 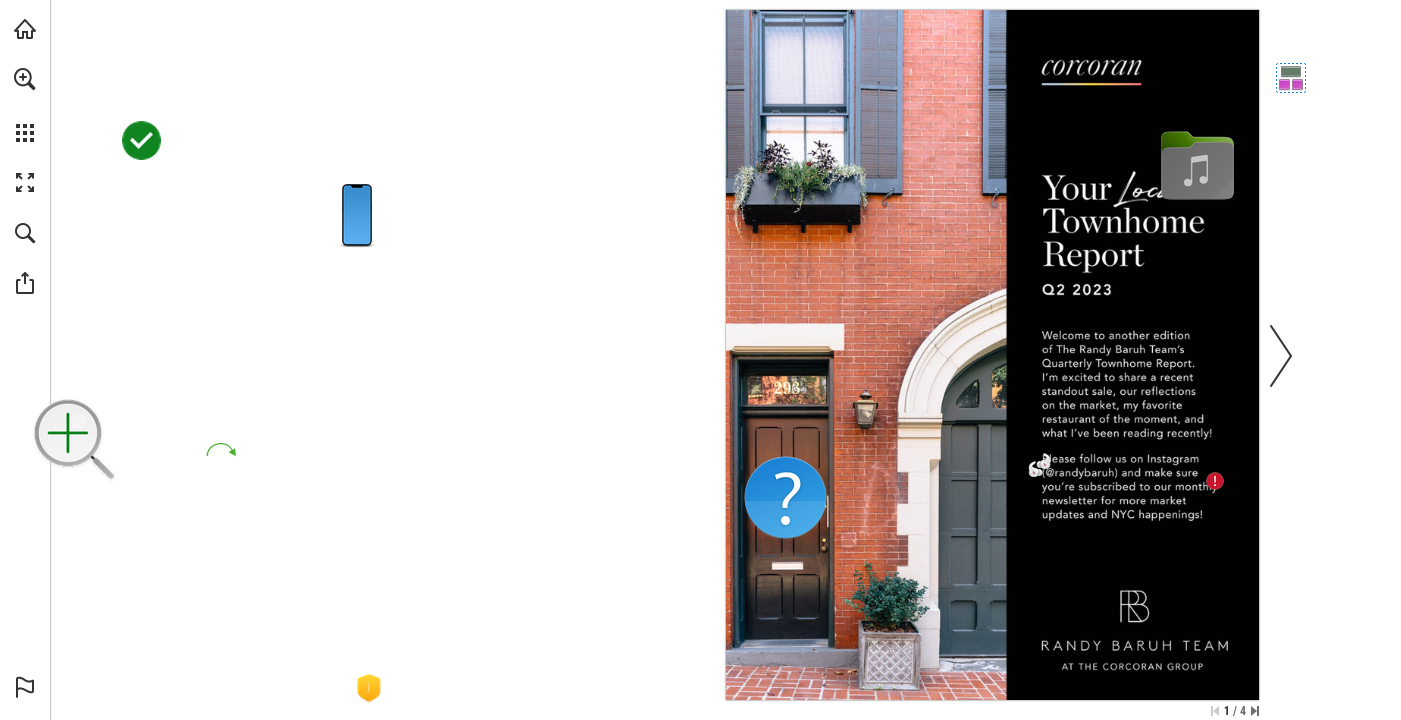 I want to click on redo the last undone action, so click(x=221, y=449).